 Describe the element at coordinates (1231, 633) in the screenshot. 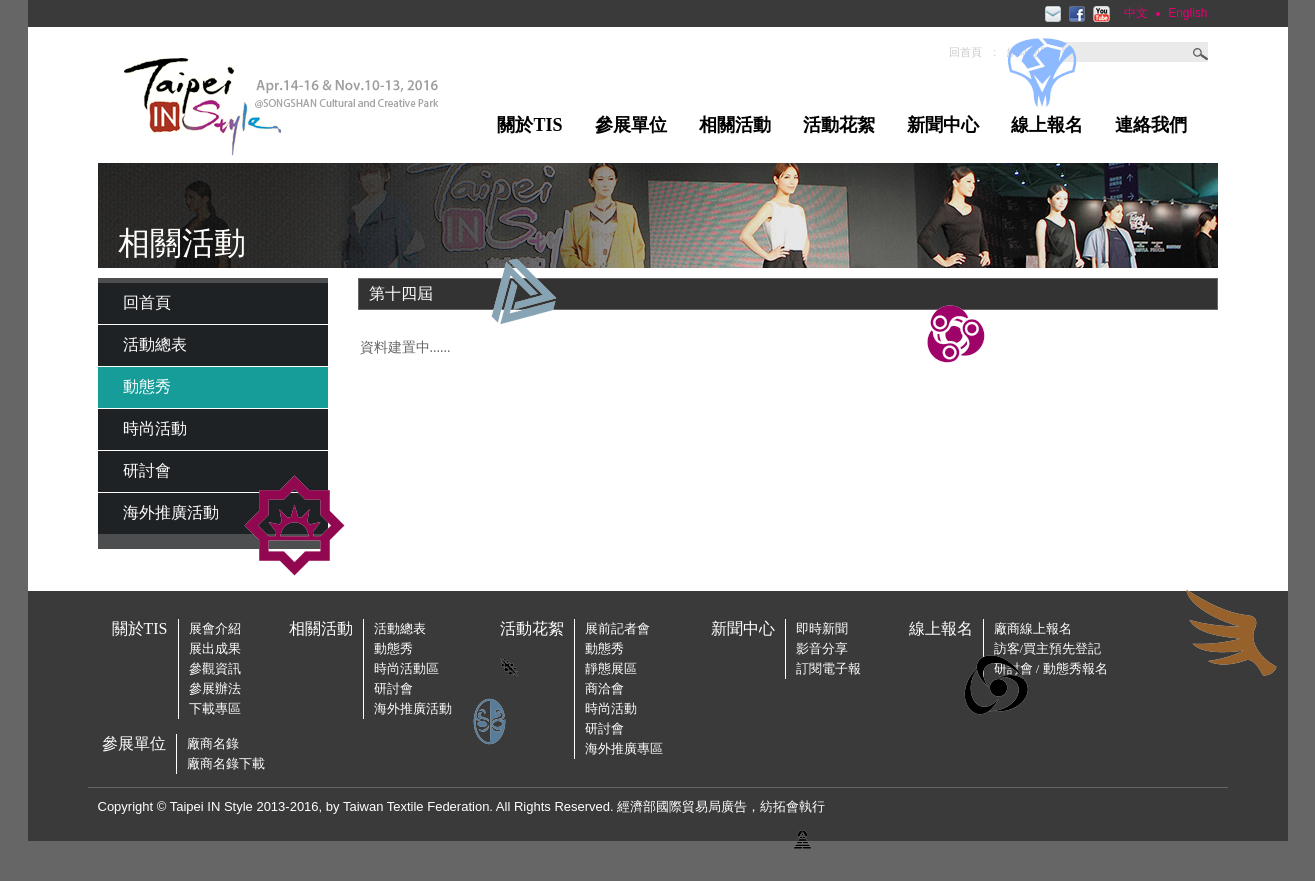

I see `indicates flight or aerial ability in gameplay` at that location.